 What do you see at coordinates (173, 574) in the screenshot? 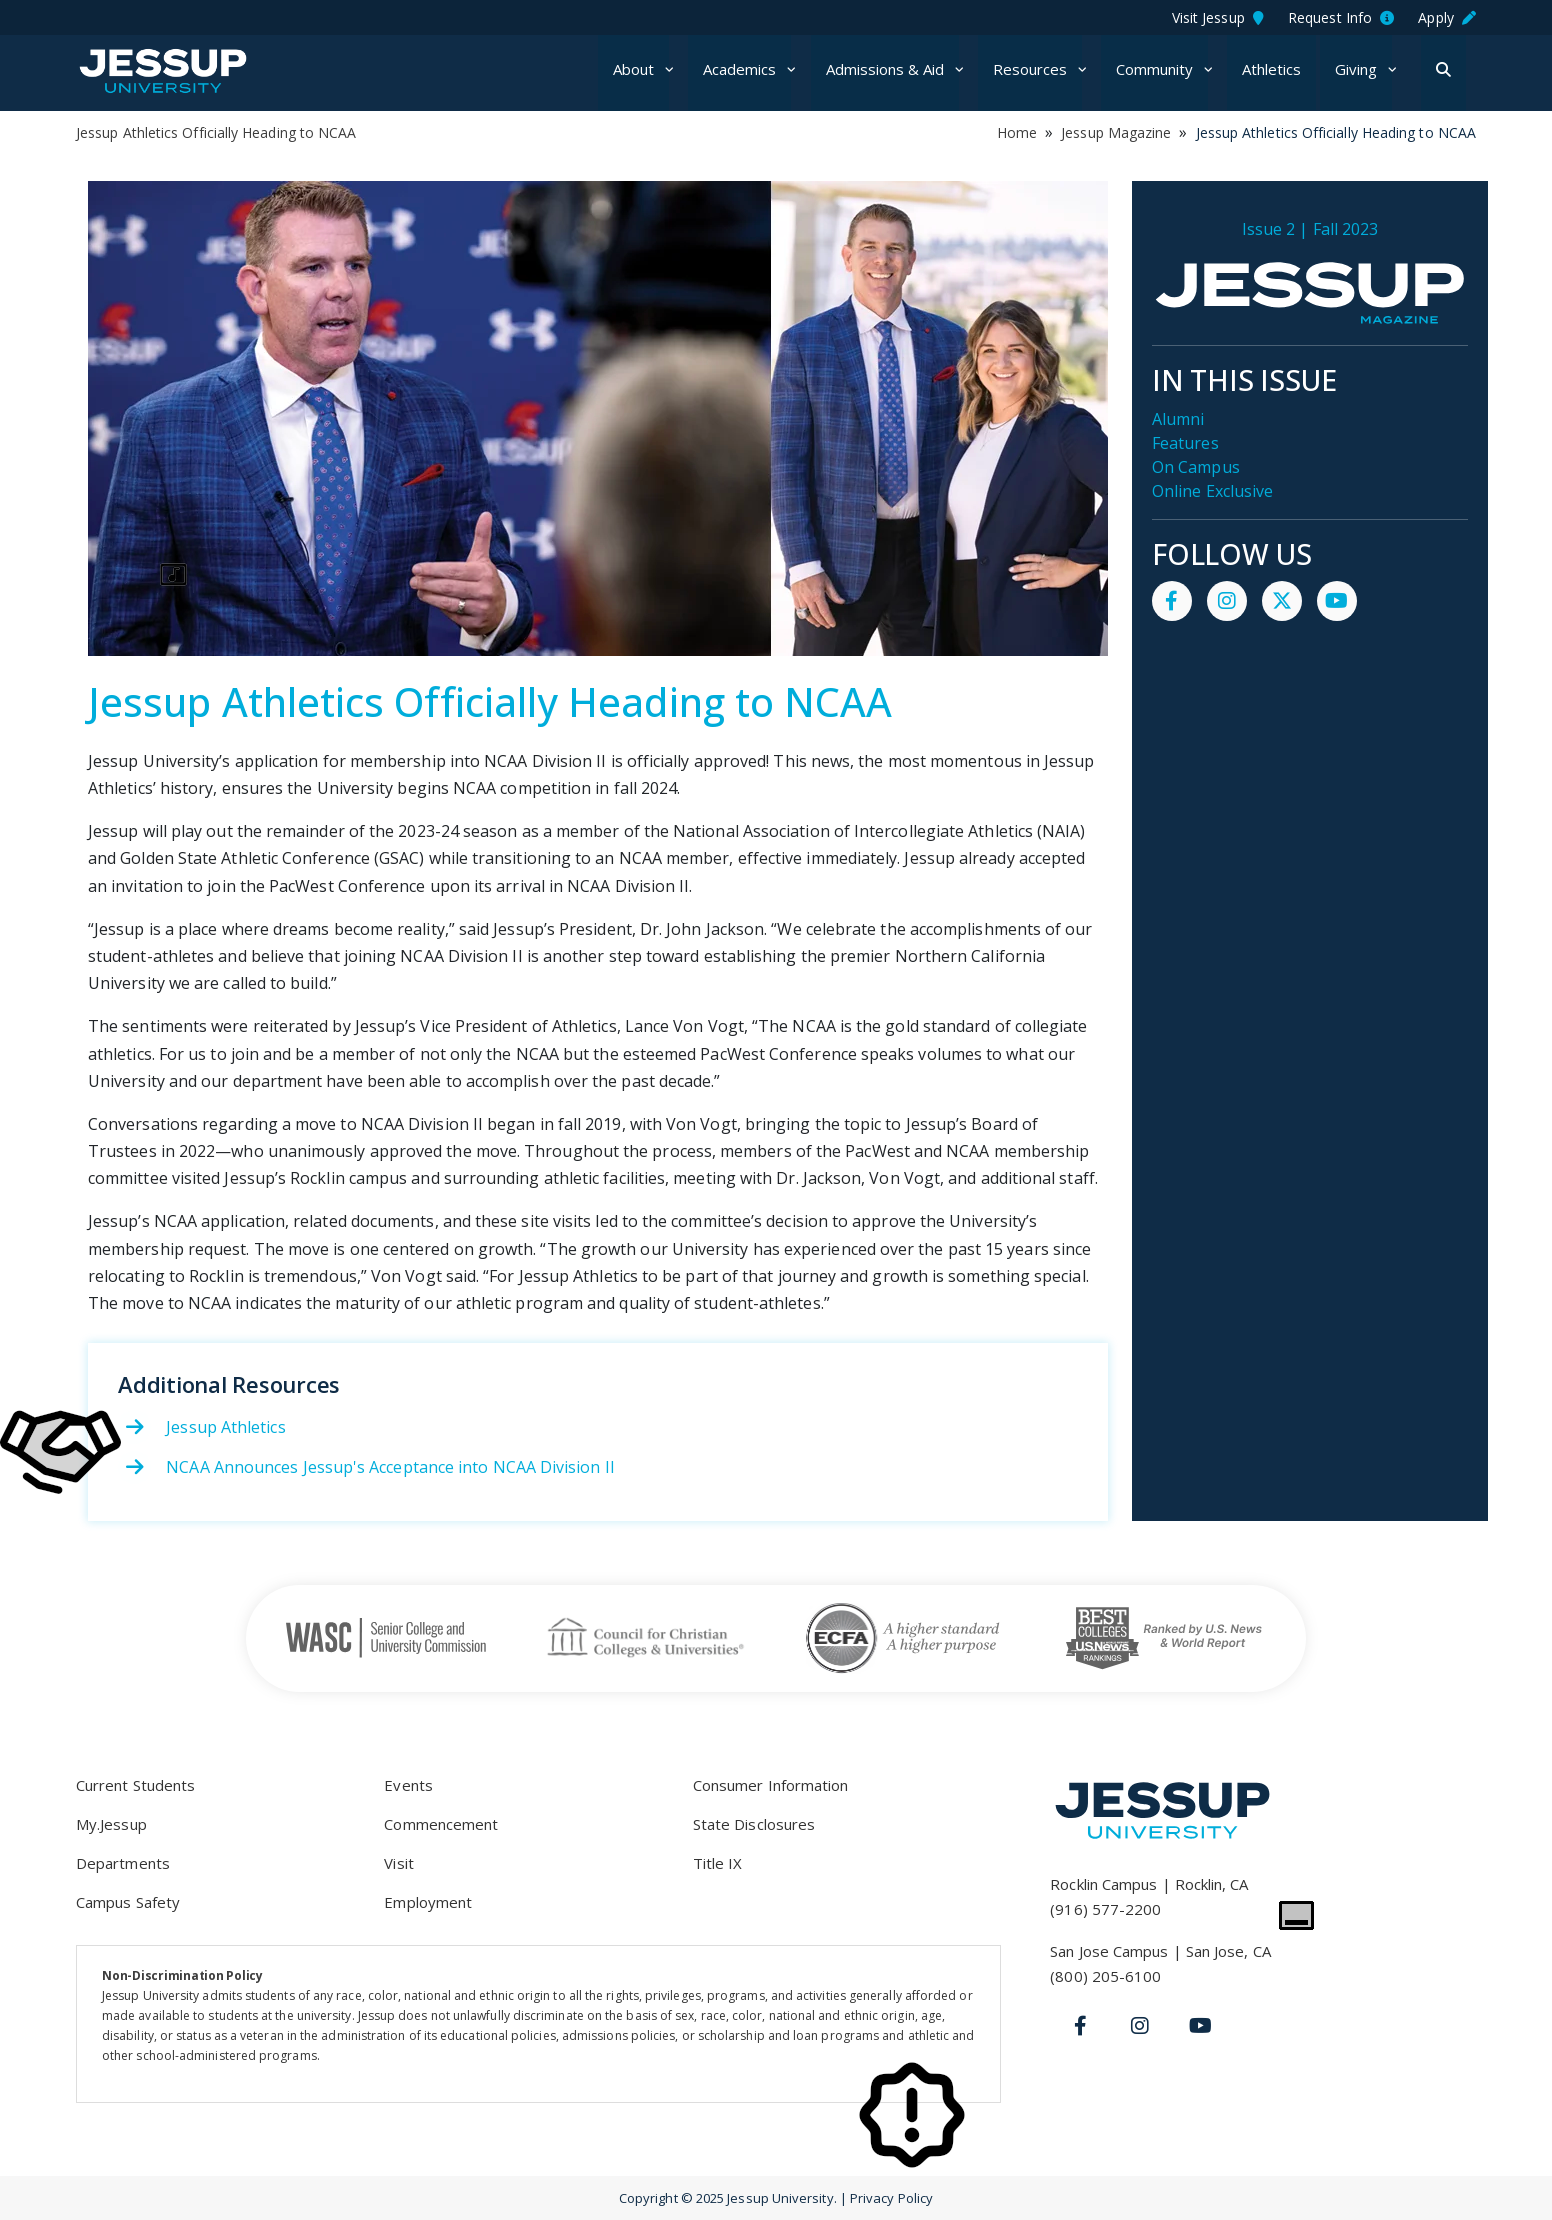
I see `play or browse music videos` at bounding box center [173, 574].